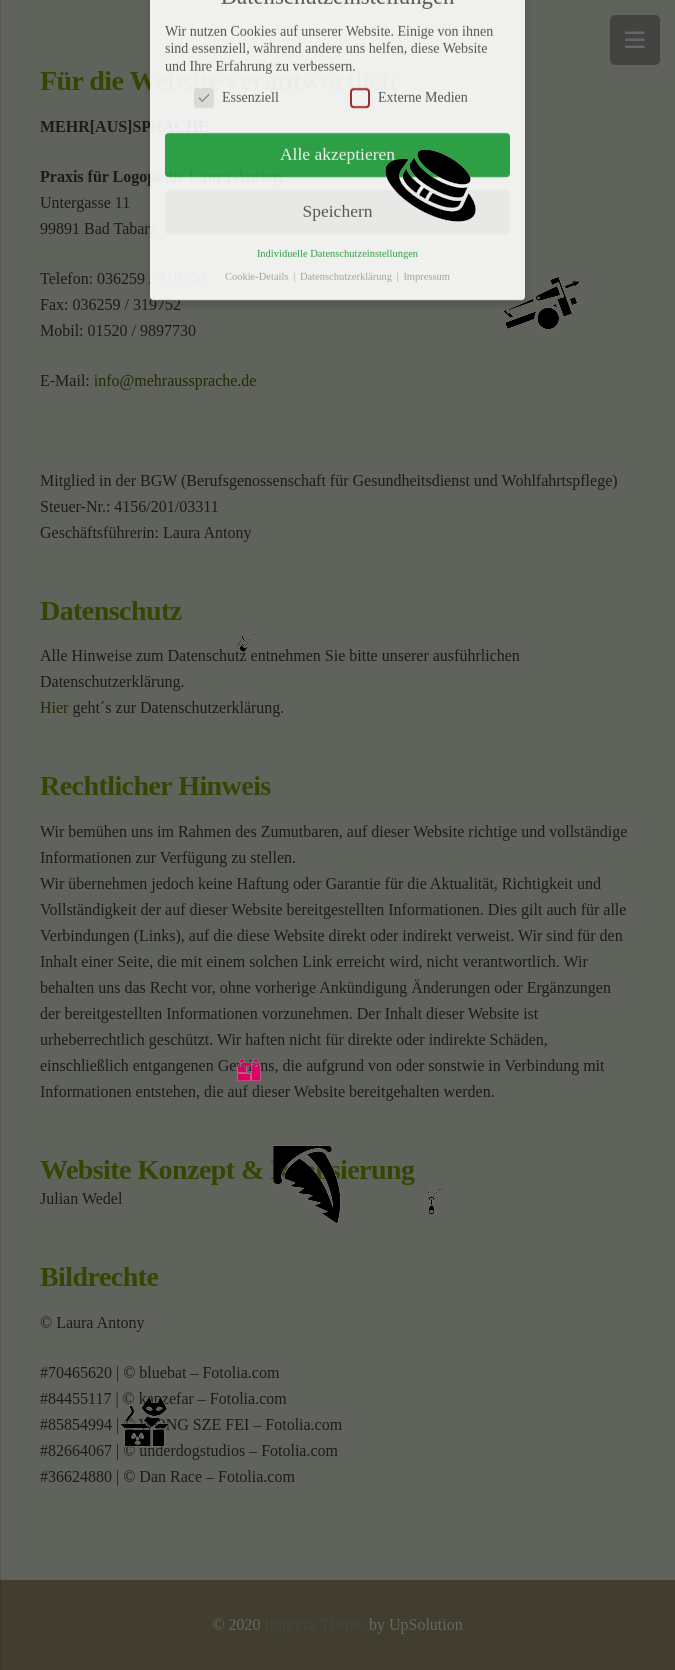  I want to click on indicates a quantum state where the outcome is alive/positive, so click(144, 1421).